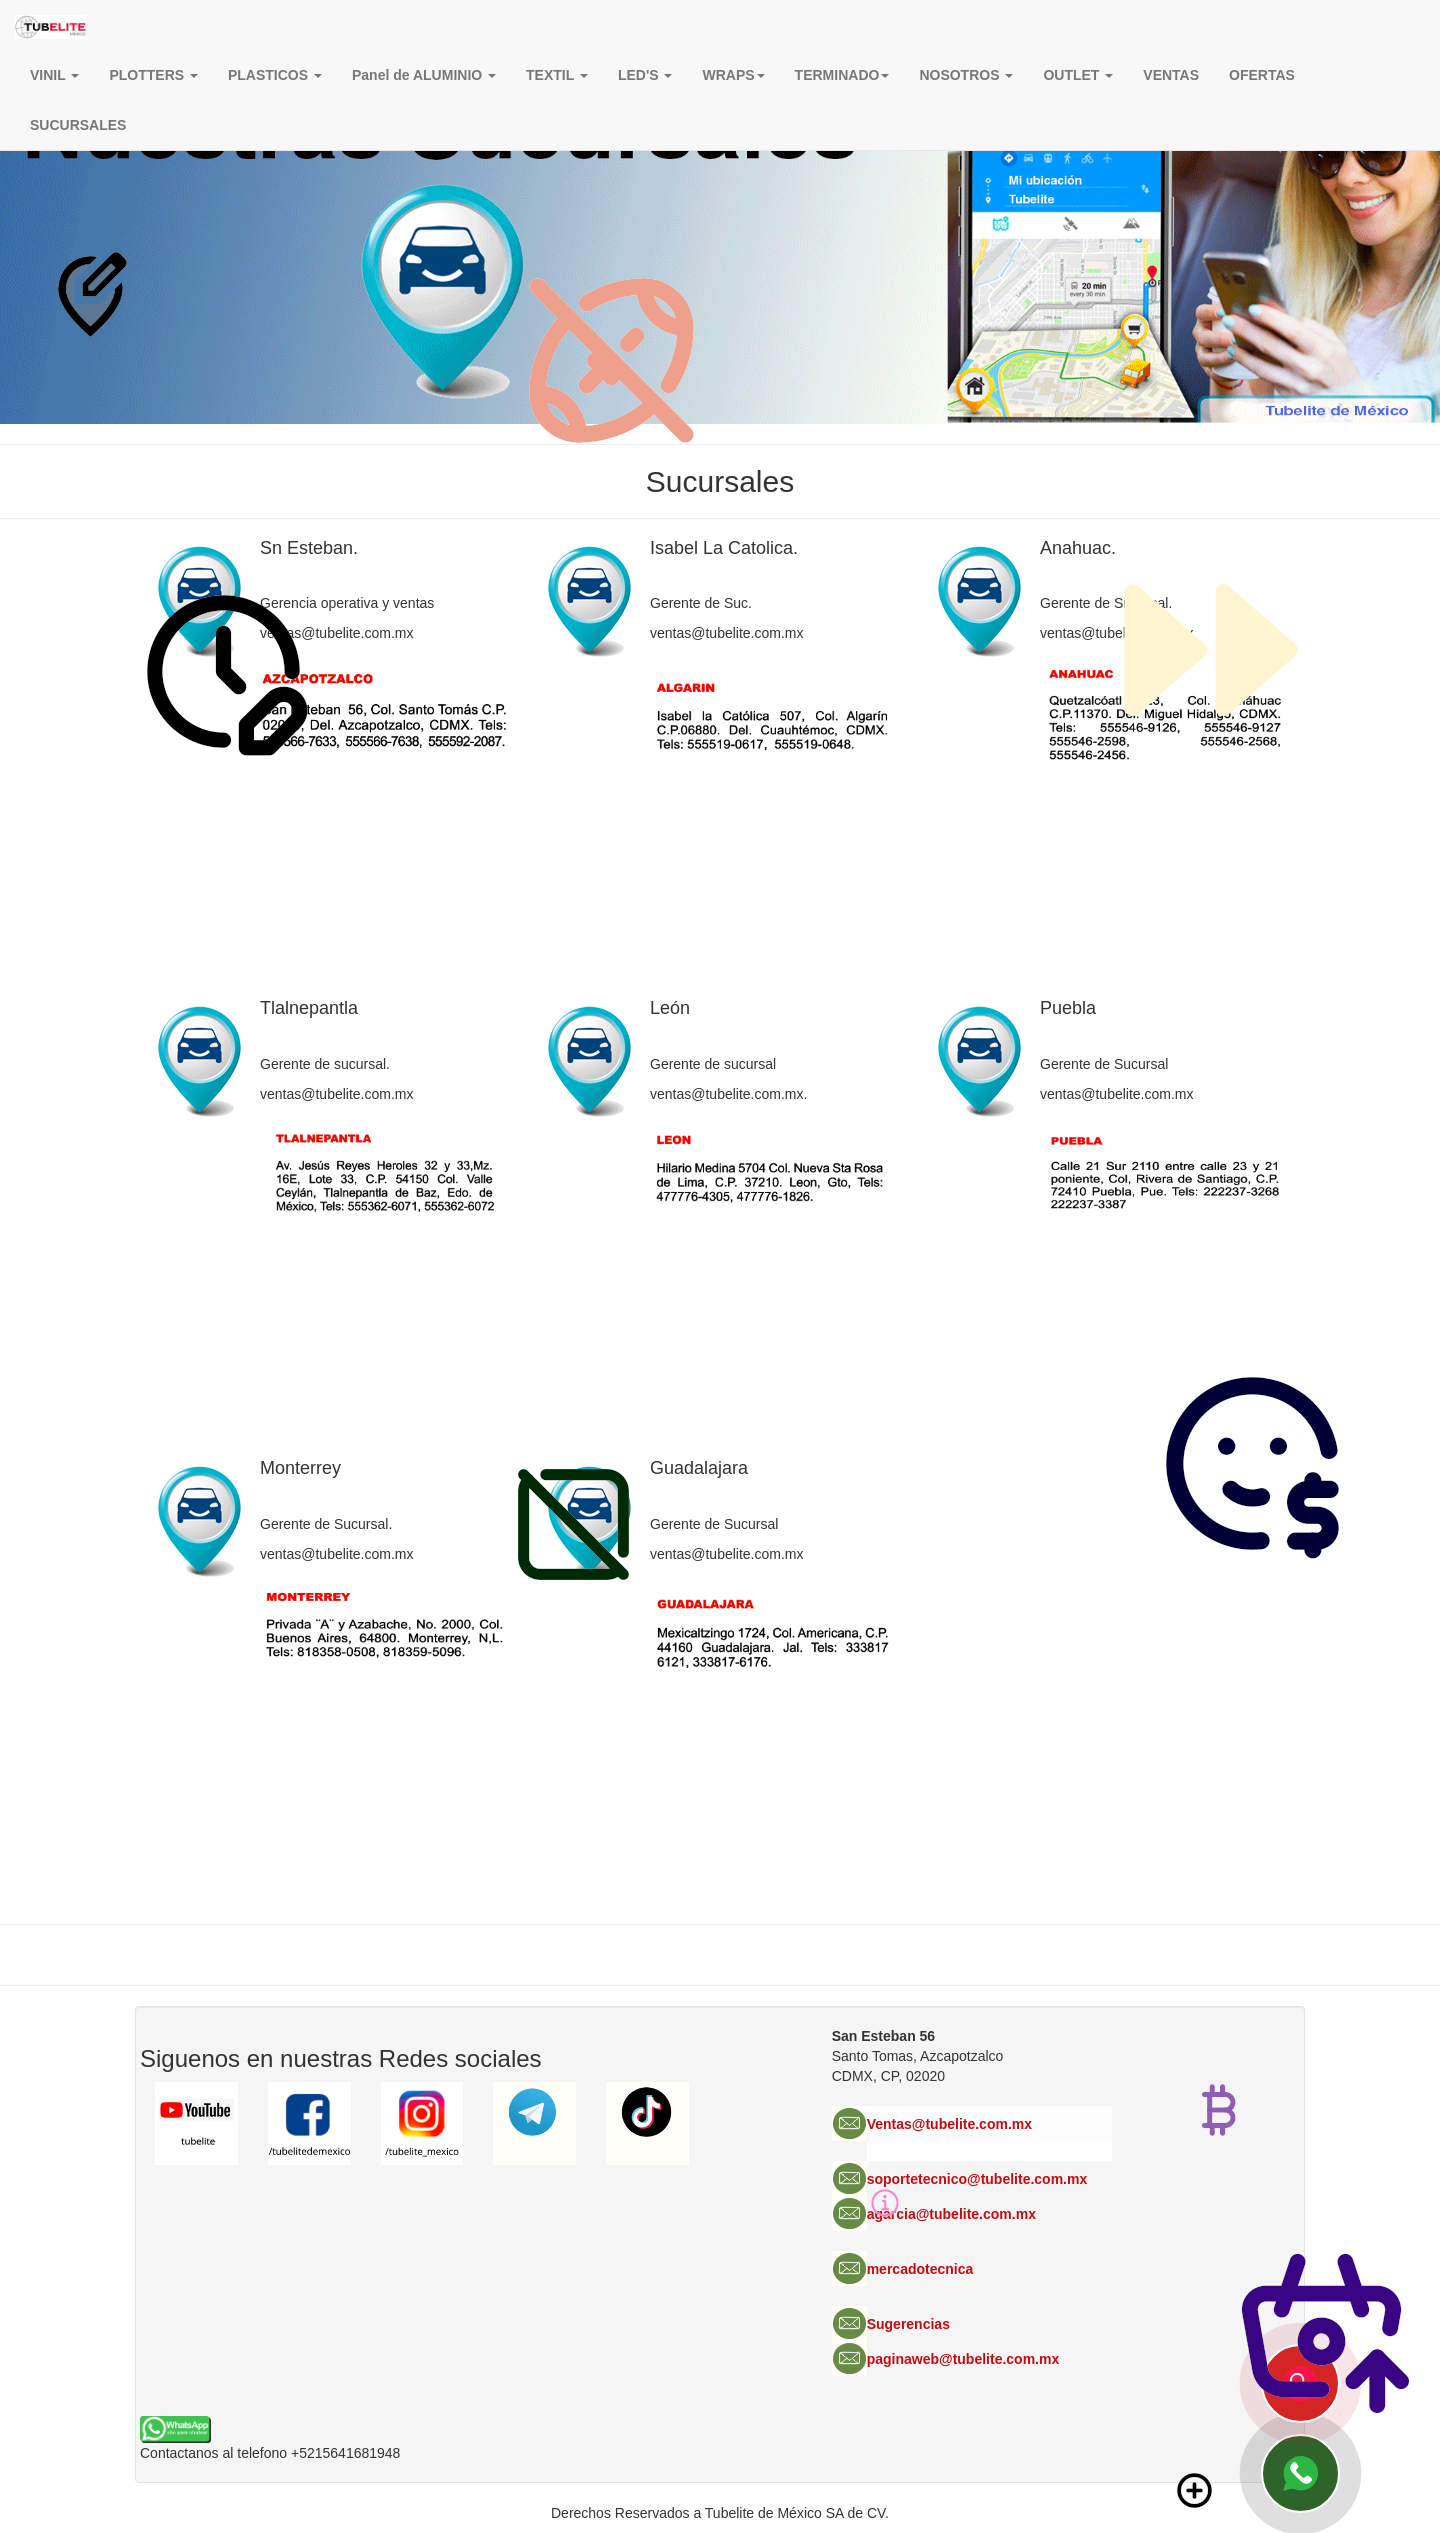  I want to click on edit a scheduled time or event, so click(223, 671).